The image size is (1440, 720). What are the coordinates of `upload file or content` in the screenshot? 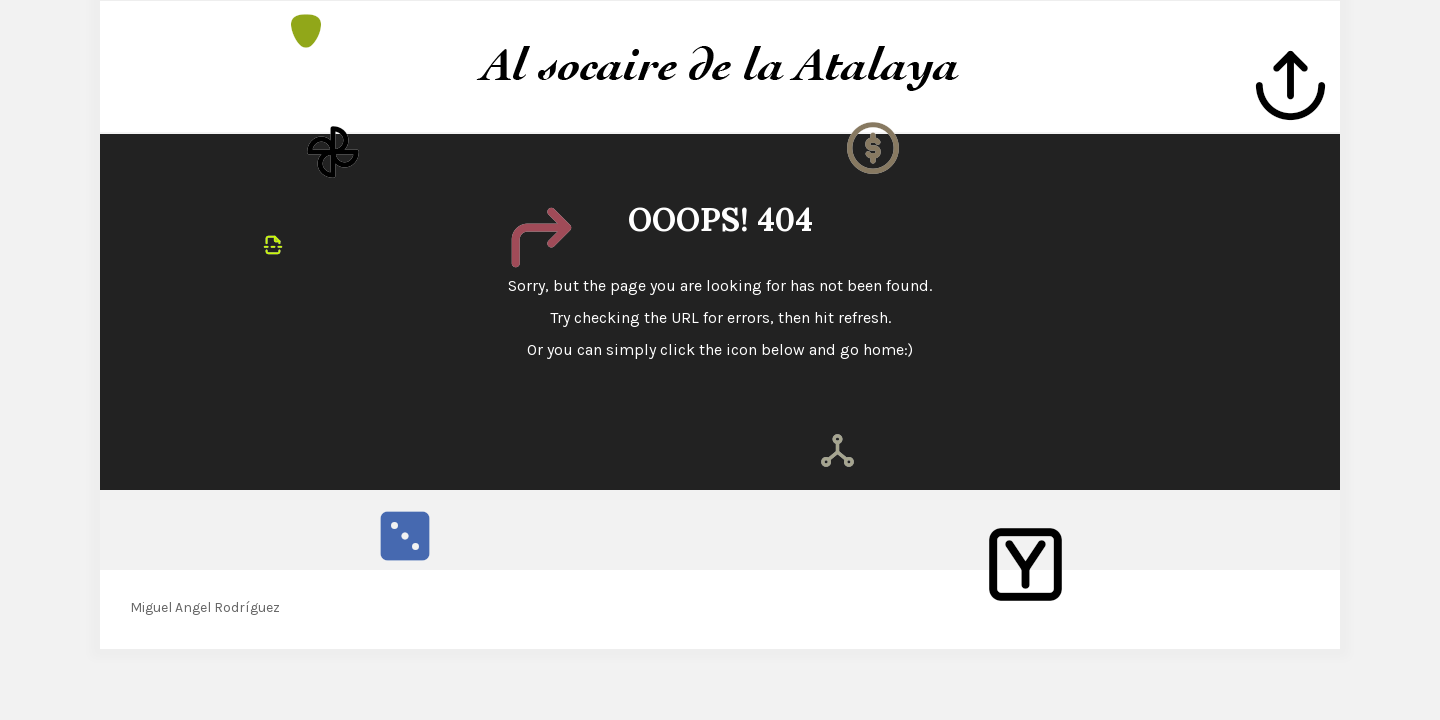 It's located at (1290, 85).